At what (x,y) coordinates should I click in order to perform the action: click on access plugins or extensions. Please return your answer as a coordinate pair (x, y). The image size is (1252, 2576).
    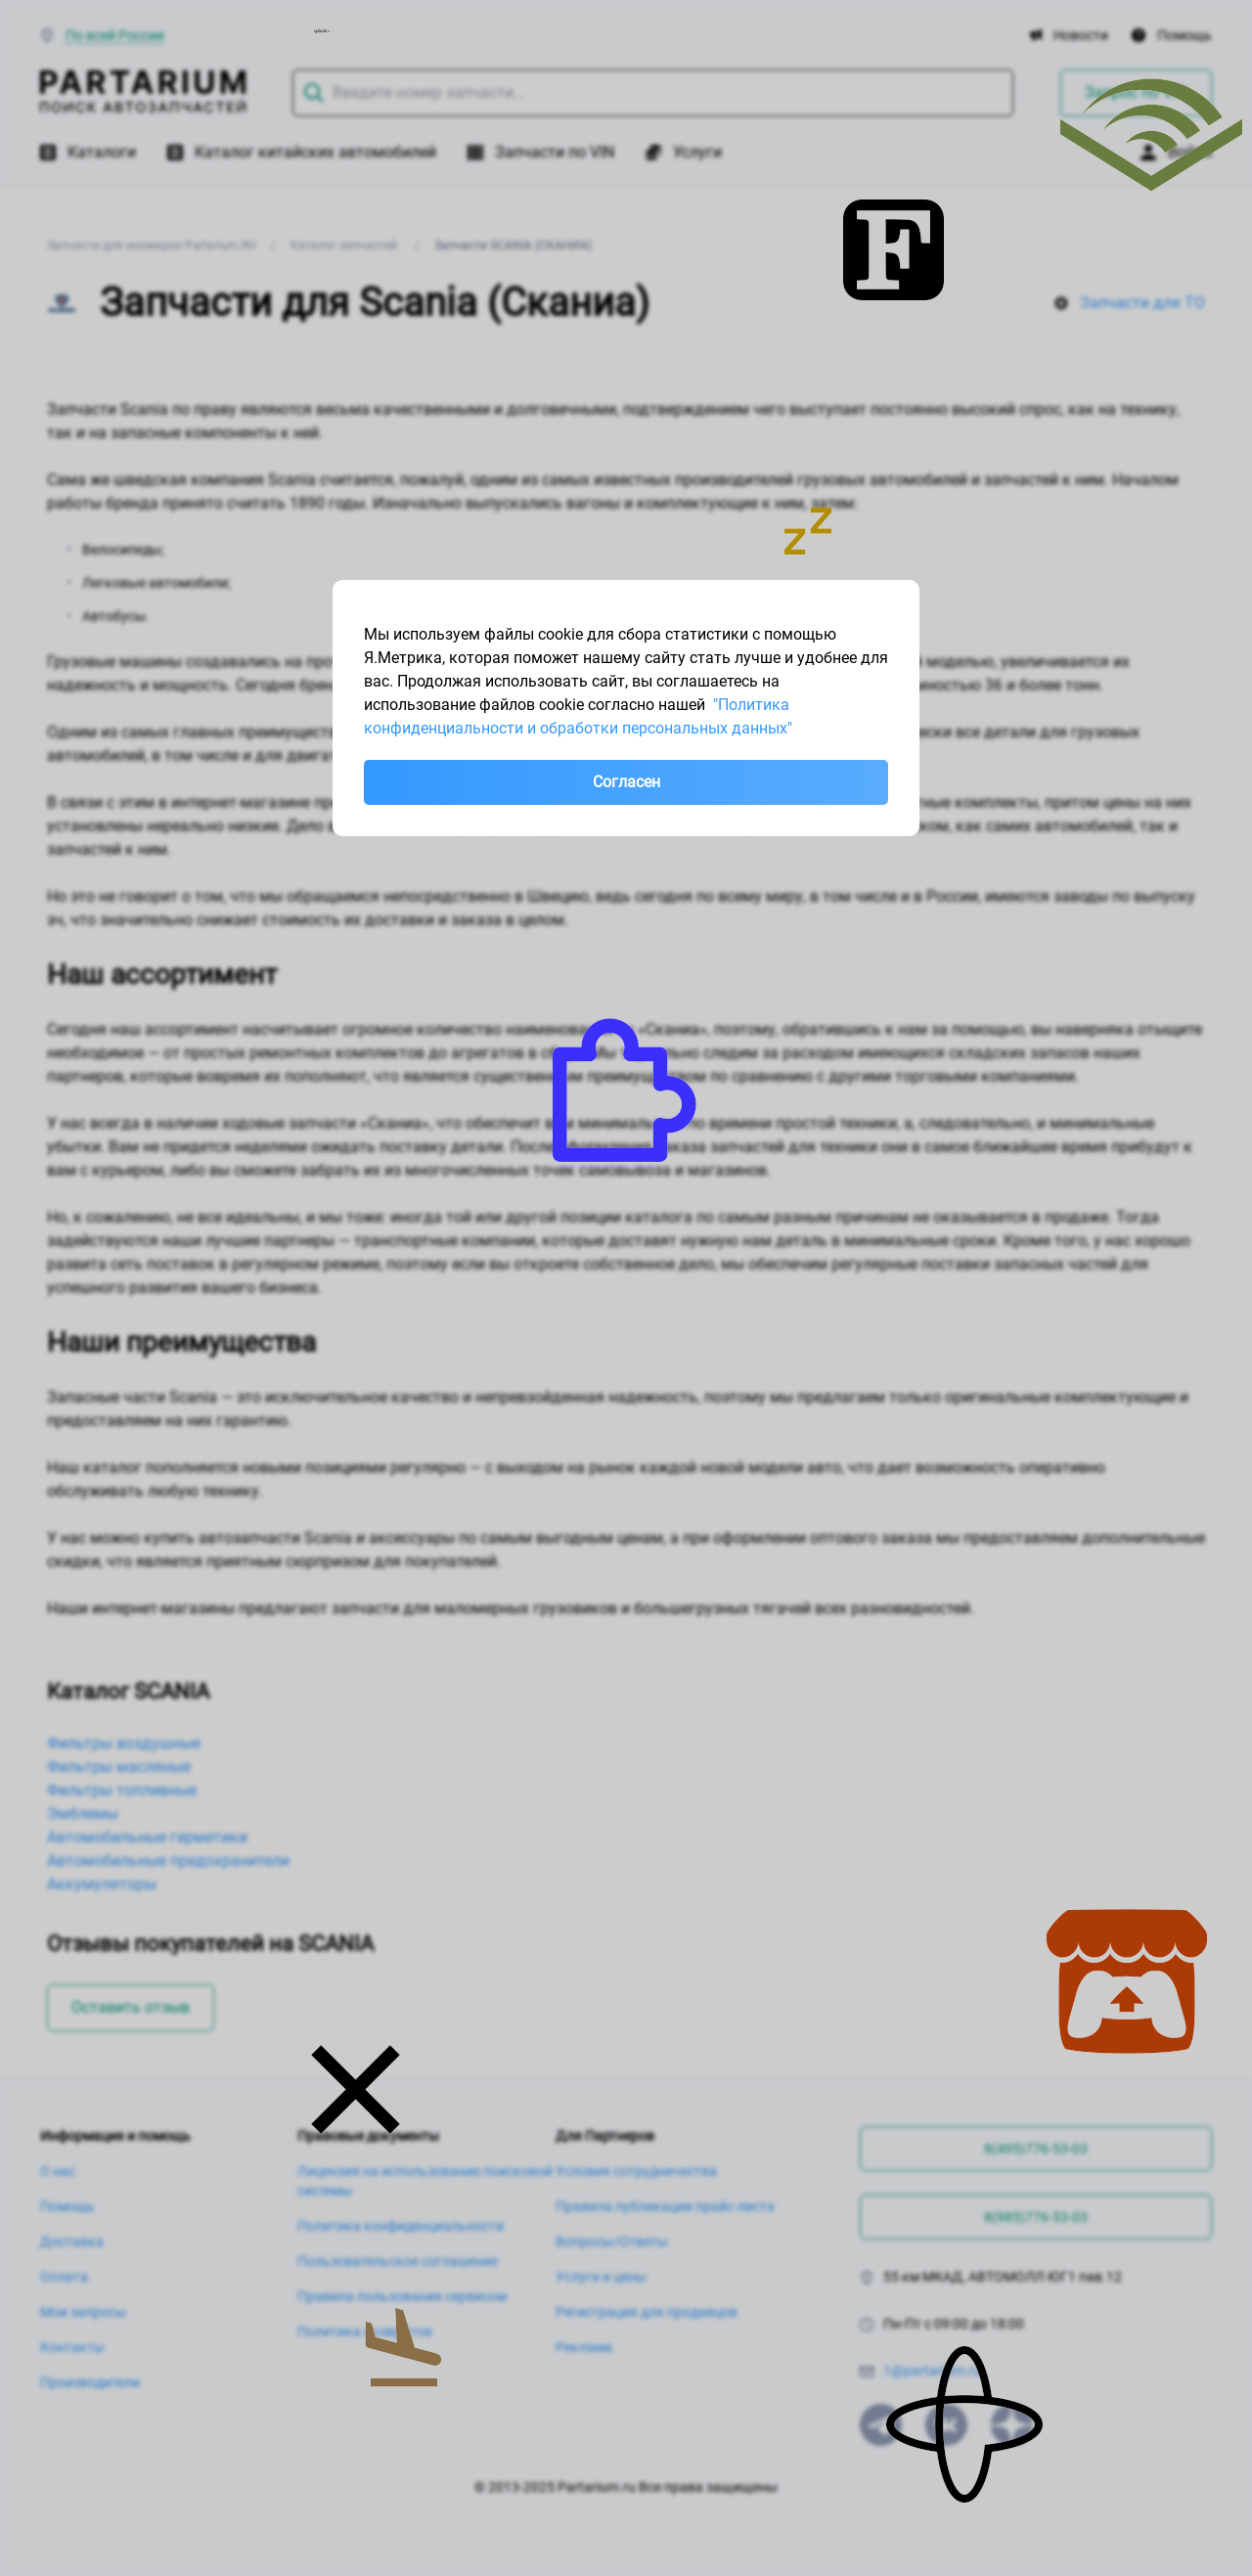
    Looking at the image, I should click on (617, 1097).